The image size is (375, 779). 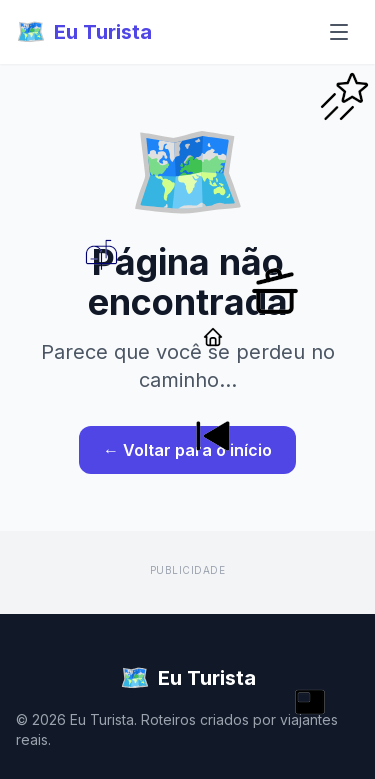 I want to click on navigate to the home screen, so click(x=213, y=337).